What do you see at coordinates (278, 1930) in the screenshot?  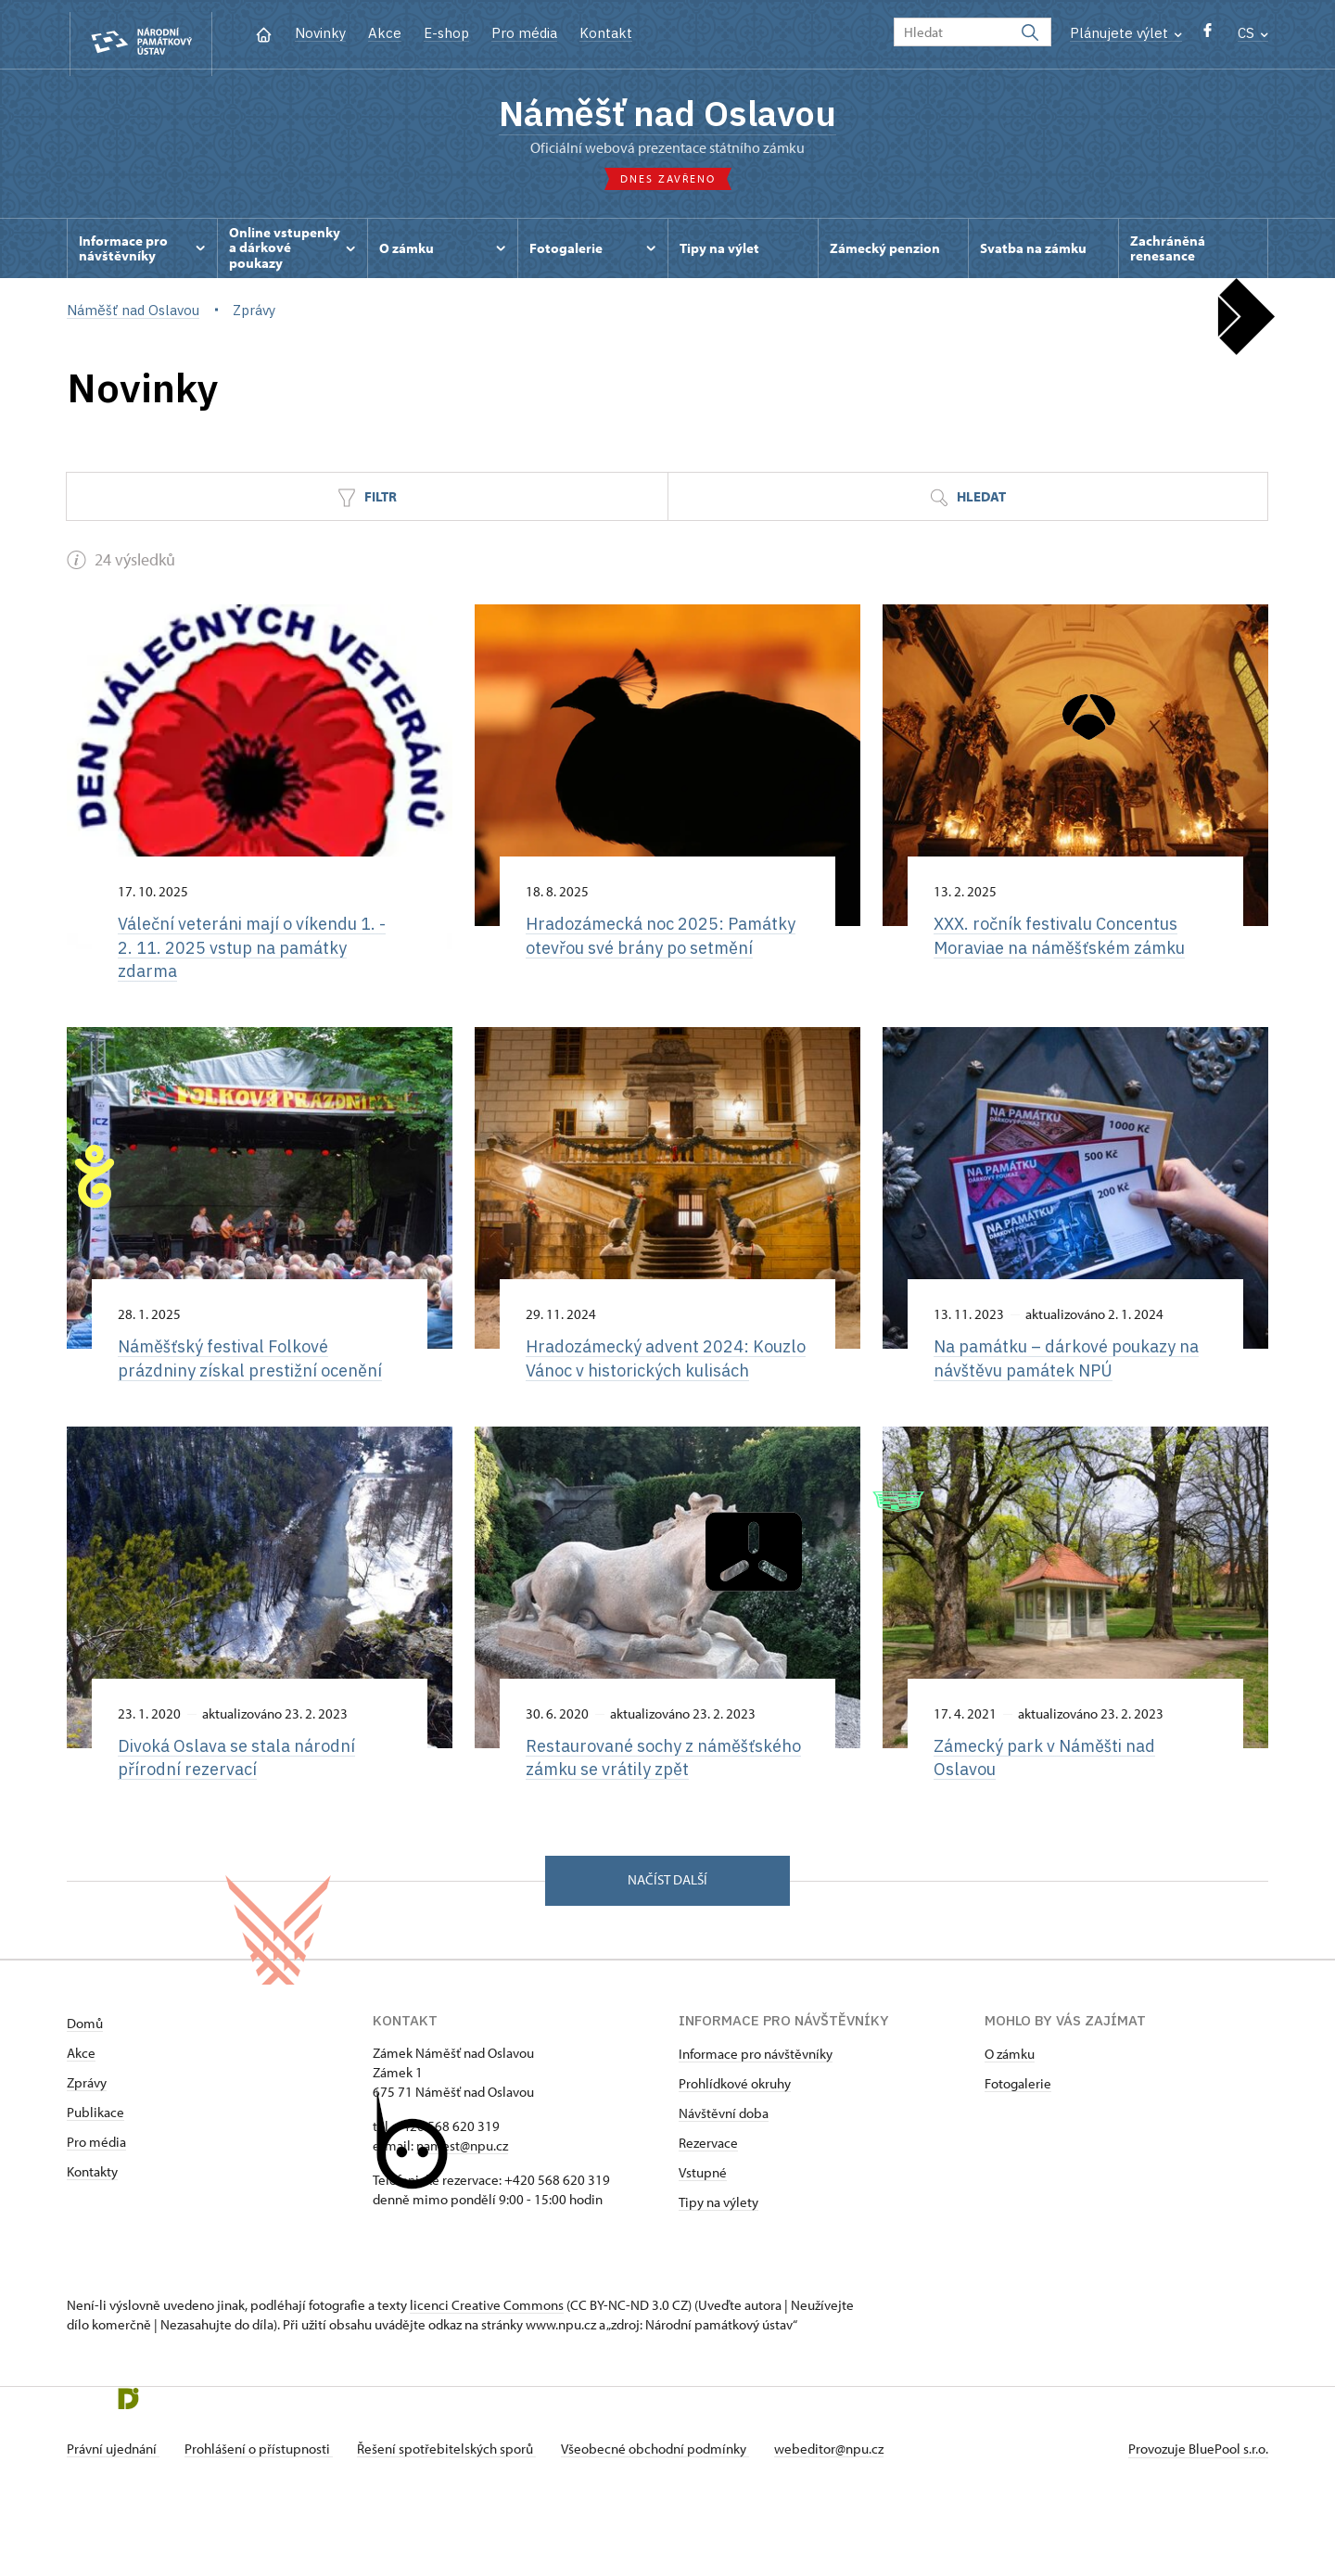 I see `the game awards official logo` at bounding box center [278, 1930].